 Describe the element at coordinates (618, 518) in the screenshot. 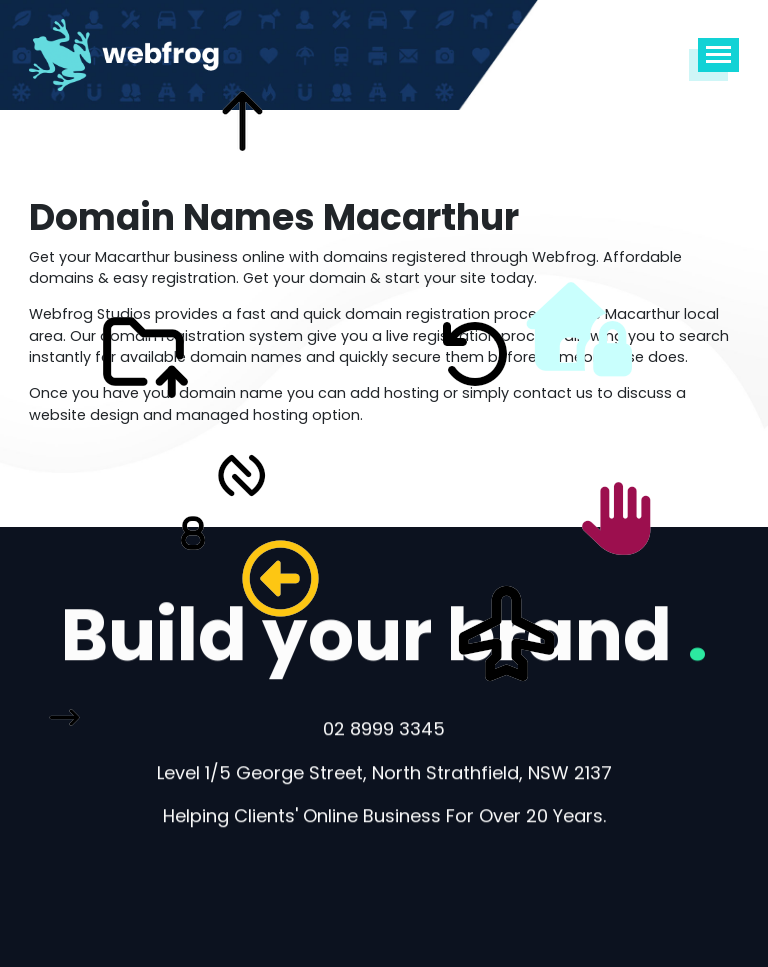

I see `stop or pause an action` at that location.